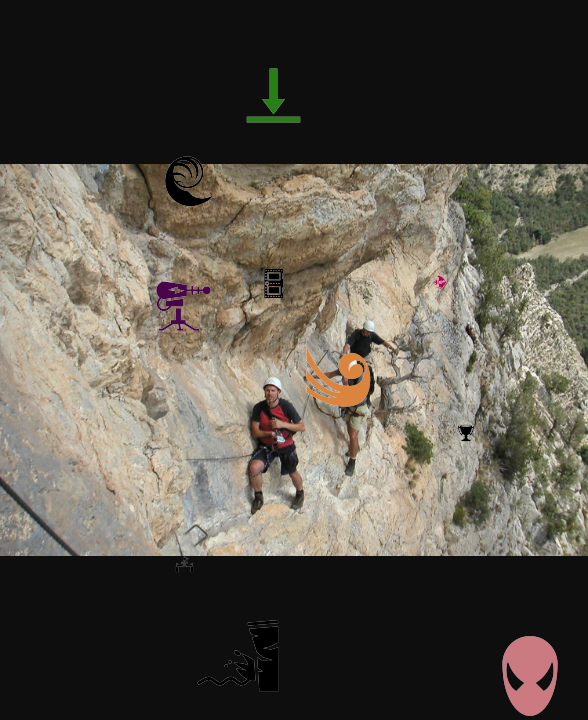 This screenshot has width=588, height=720. I want to click on tropical fish icon for aquarium or marine-themed games, so click(440, 282).